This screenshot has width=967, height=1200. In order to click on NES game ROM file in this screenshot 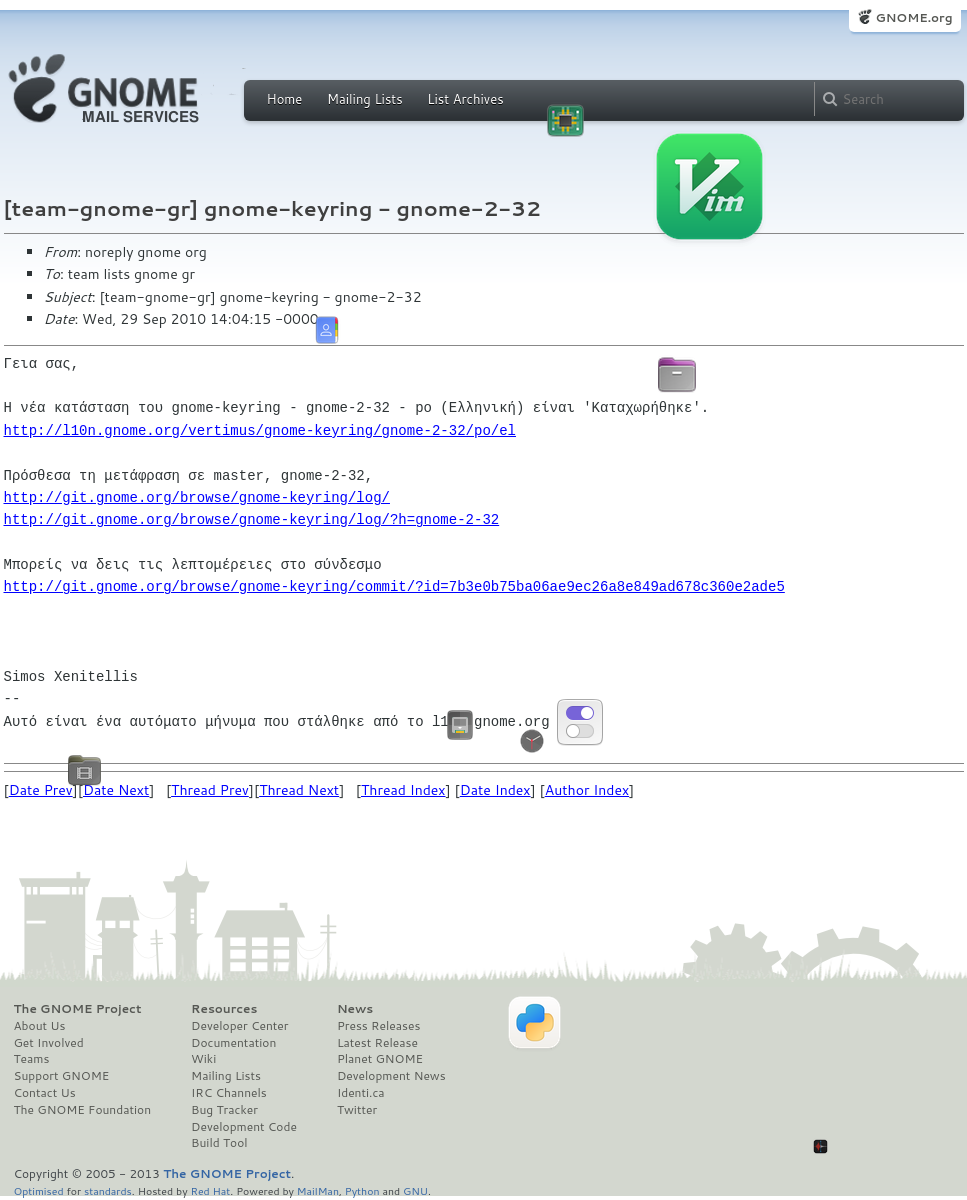, I will do `click(460, 725)`.